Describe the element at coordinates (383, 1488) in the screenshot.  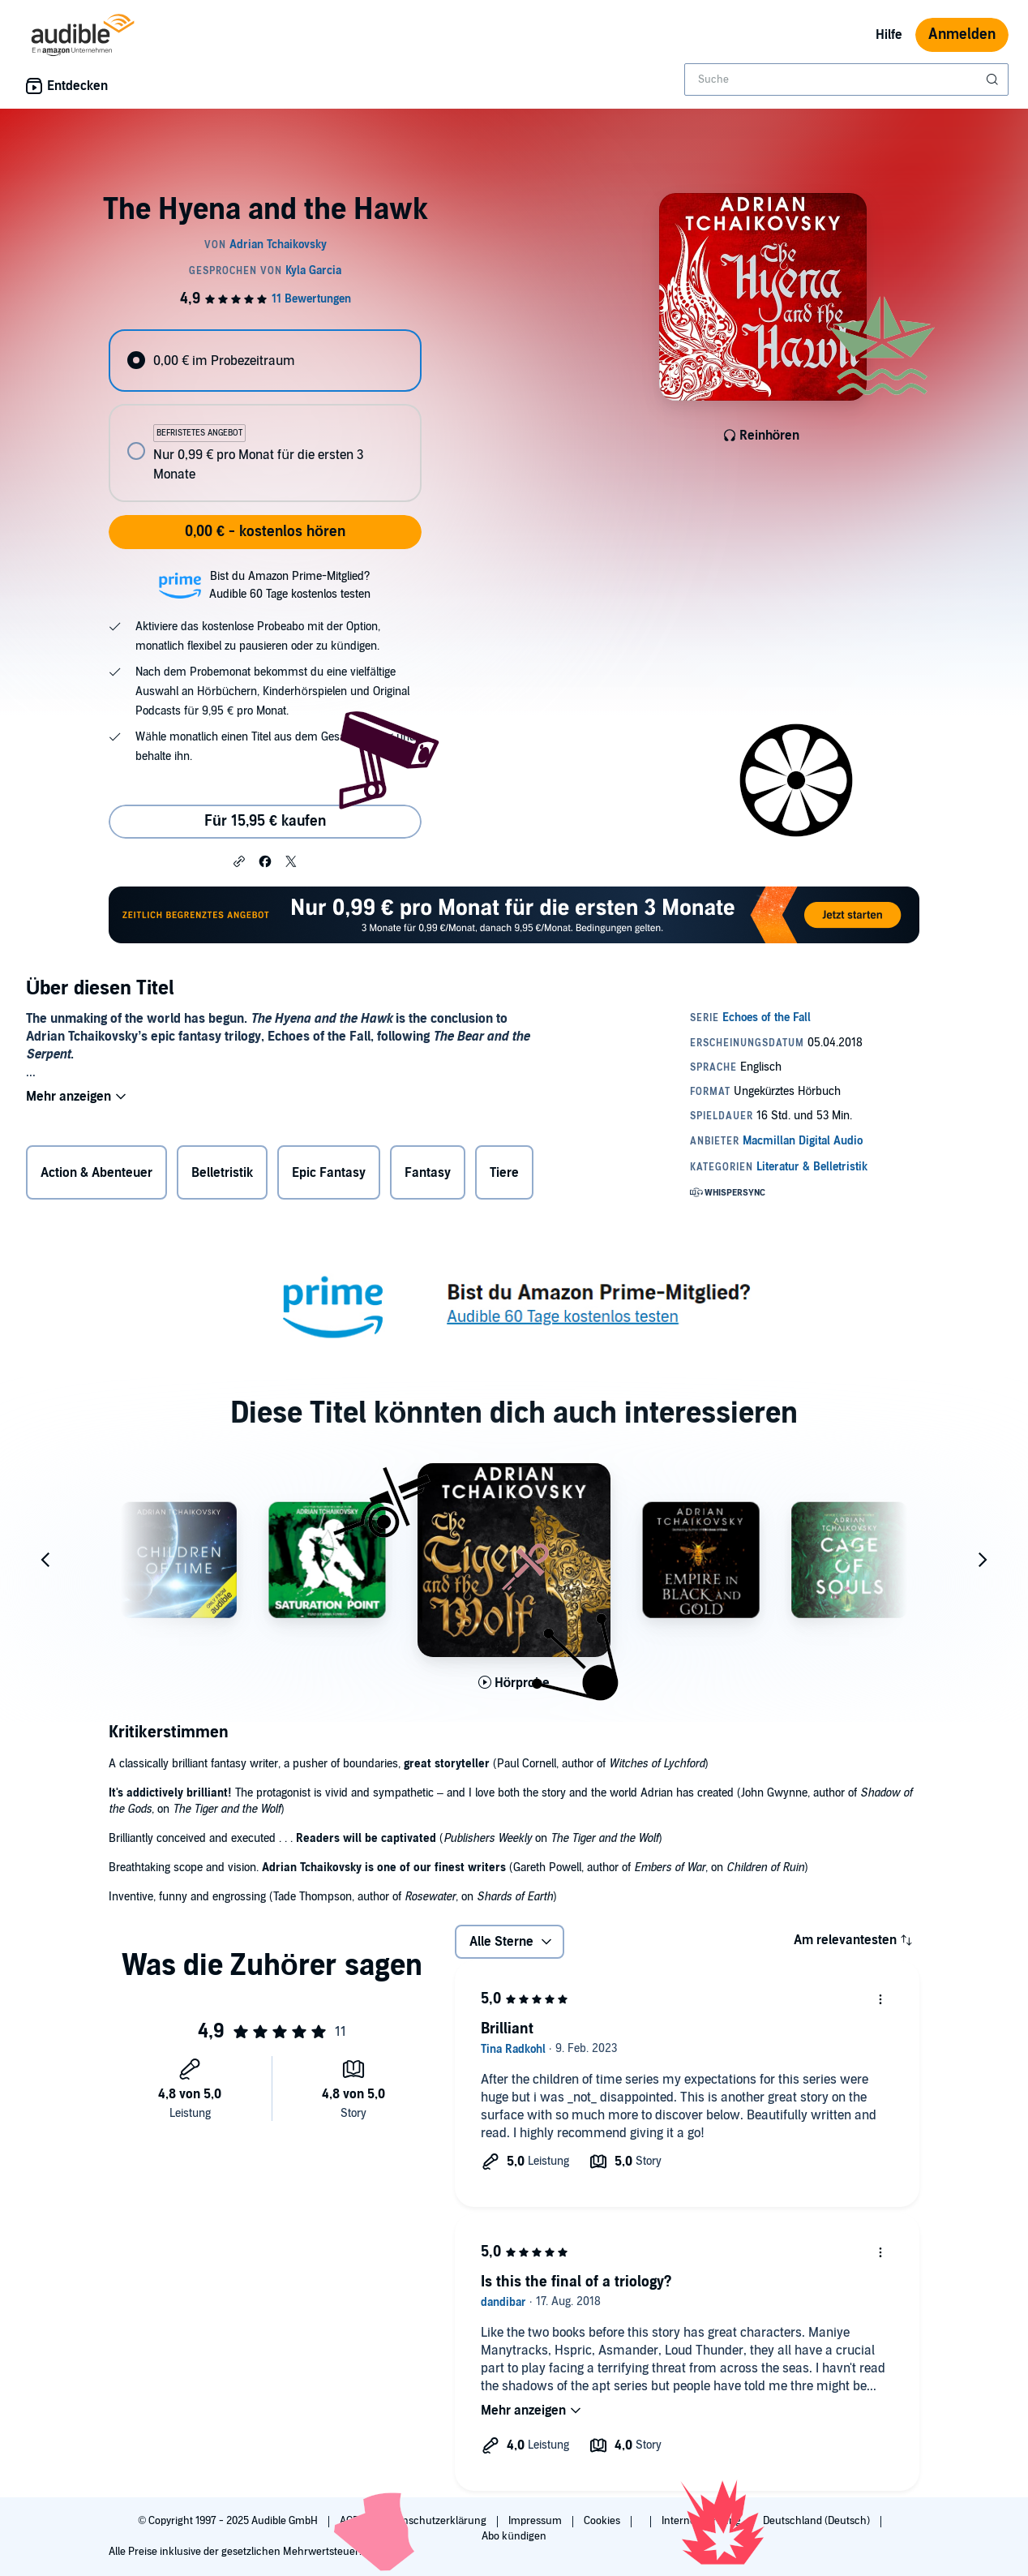
I see `artillery unit or weapon in a strategy game` at that location.